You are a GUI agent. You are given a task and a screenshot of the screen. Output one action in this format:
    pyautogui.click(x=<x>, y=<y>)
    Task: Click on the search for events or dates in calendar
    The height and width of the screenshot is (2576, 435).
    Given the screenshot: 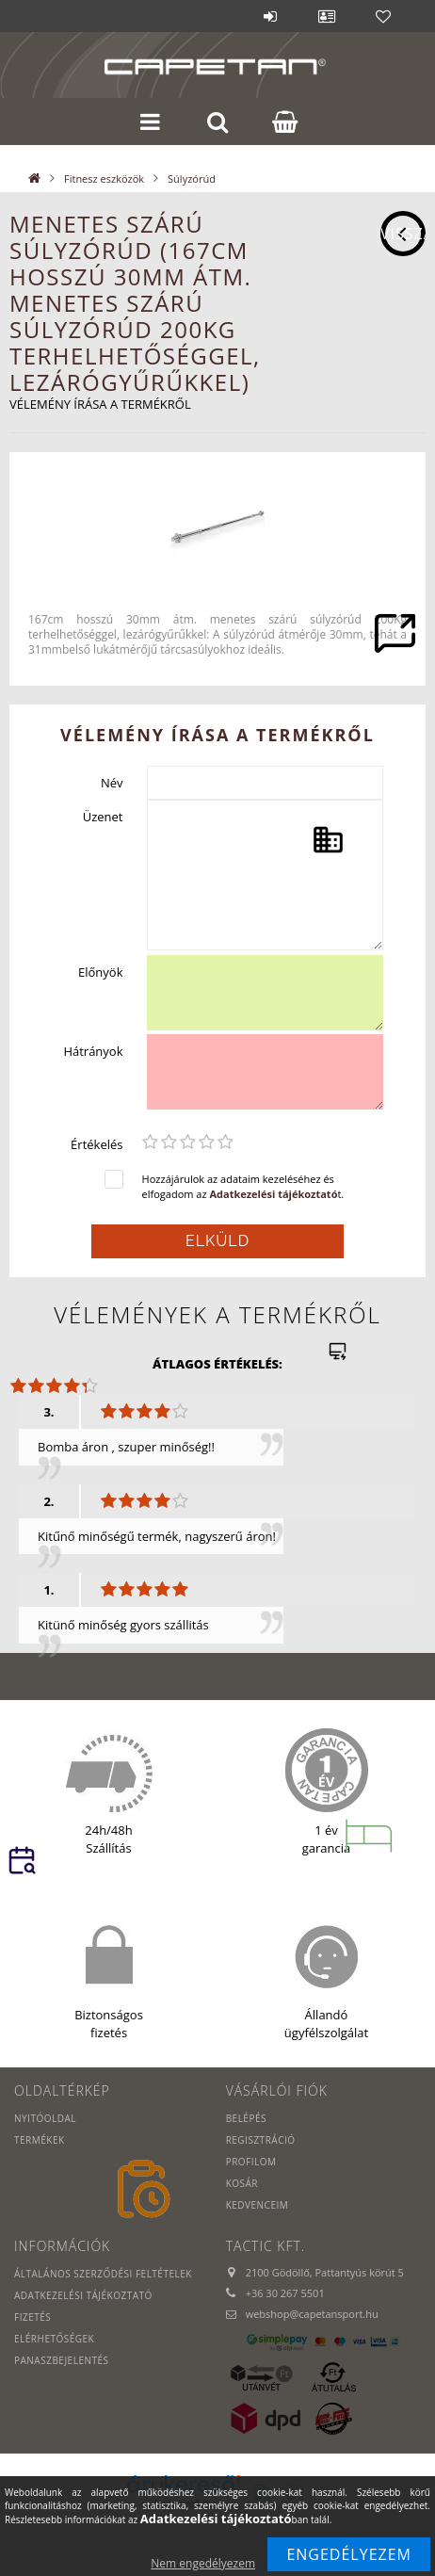 What is the action you would take?
    pyautogui.click(x=22, y=1860)
    